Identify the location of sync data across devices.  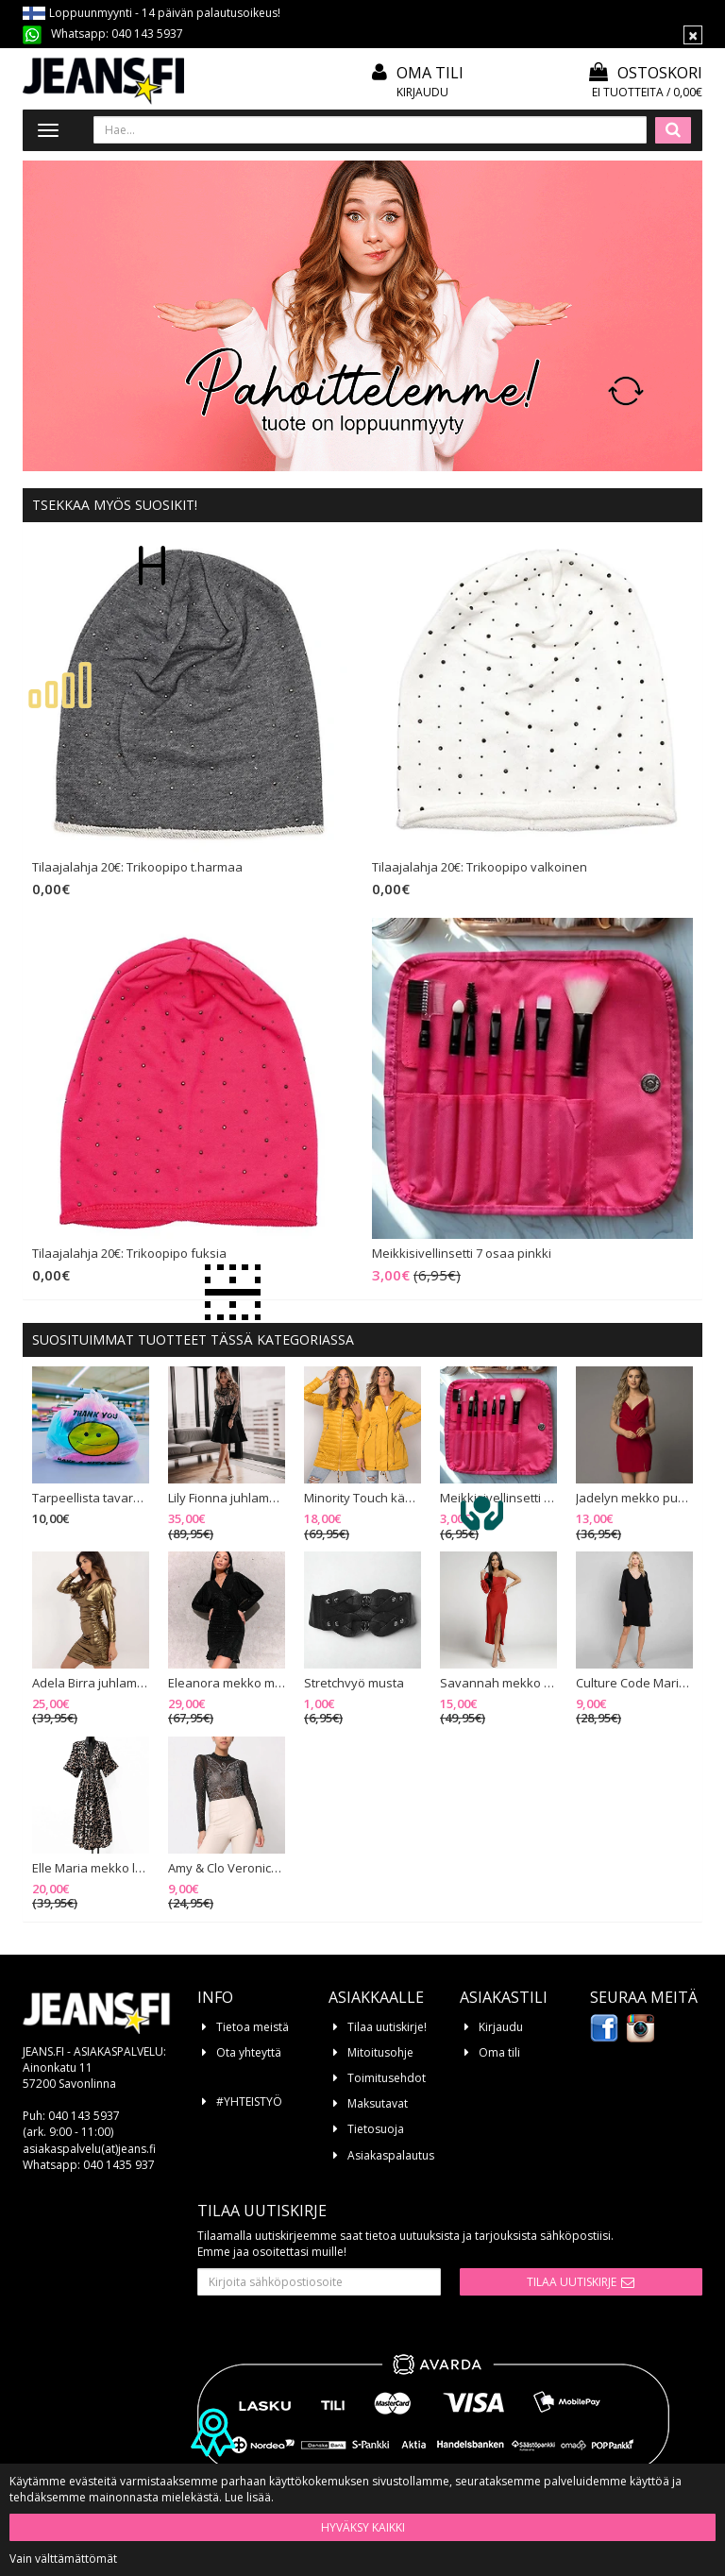
(626, 391).